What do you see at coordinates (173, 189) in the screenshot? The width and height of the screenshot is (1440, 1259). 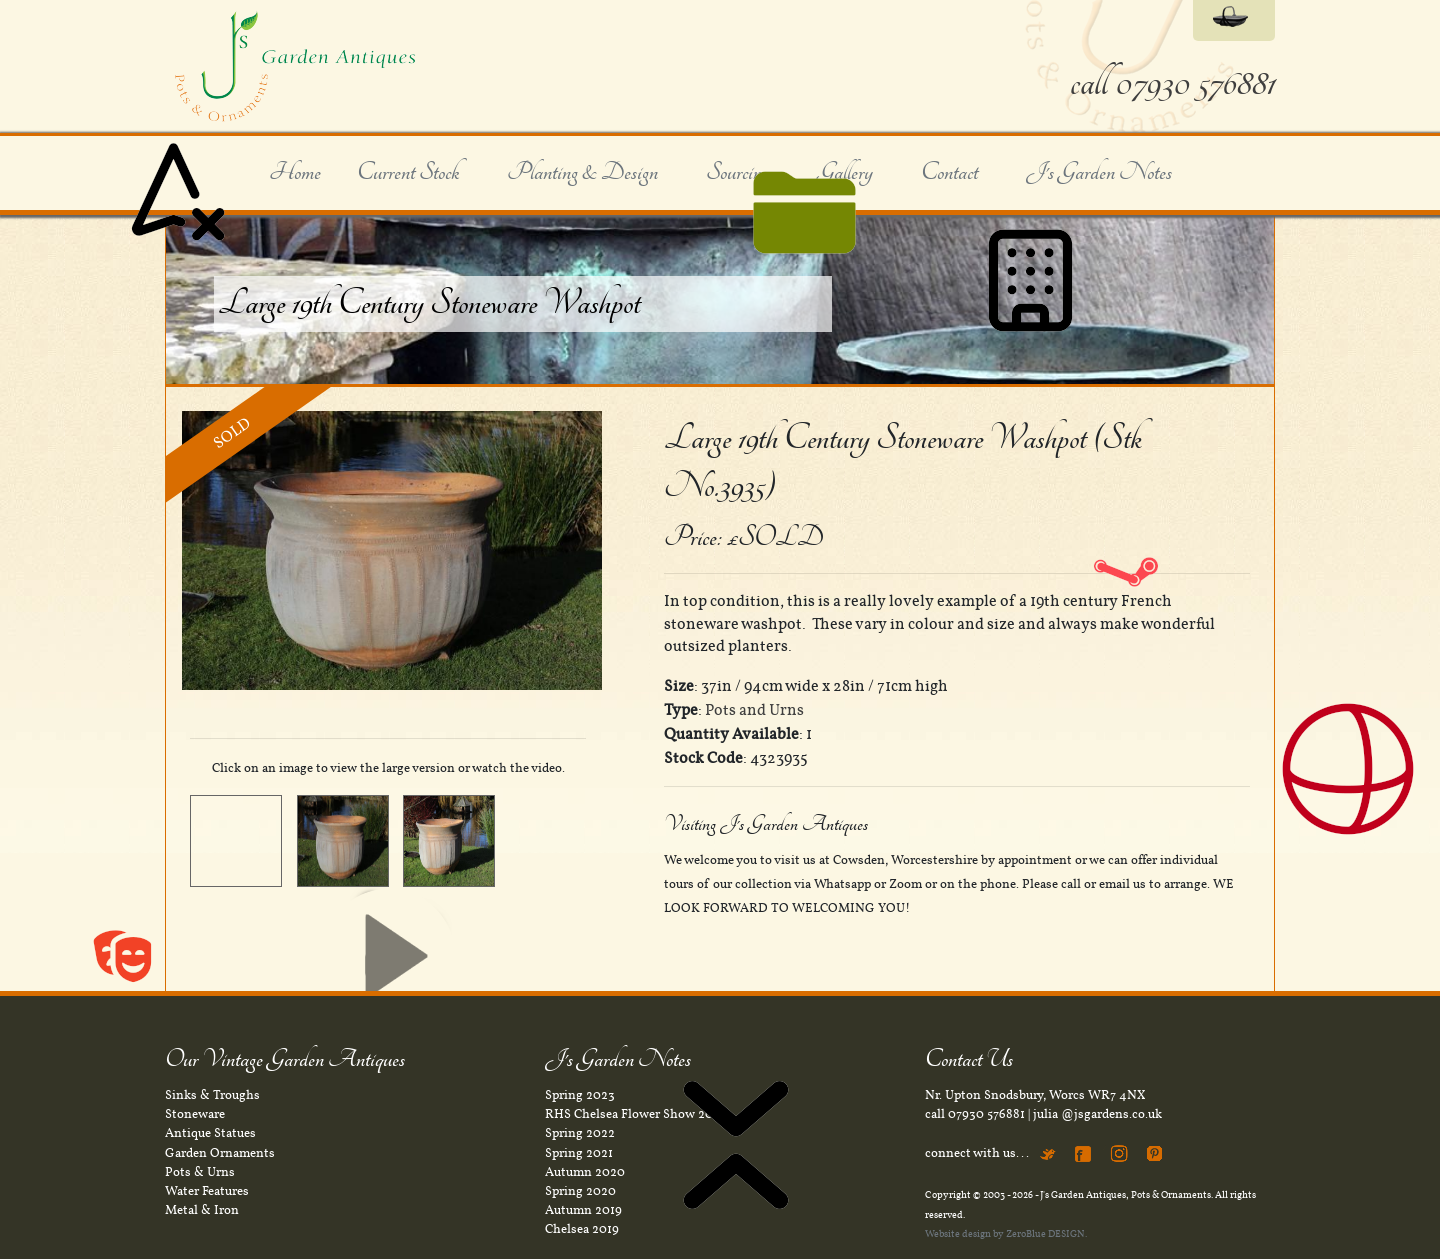 I see `disable navigation or GPS tracking` at bounding box center [173, 189].